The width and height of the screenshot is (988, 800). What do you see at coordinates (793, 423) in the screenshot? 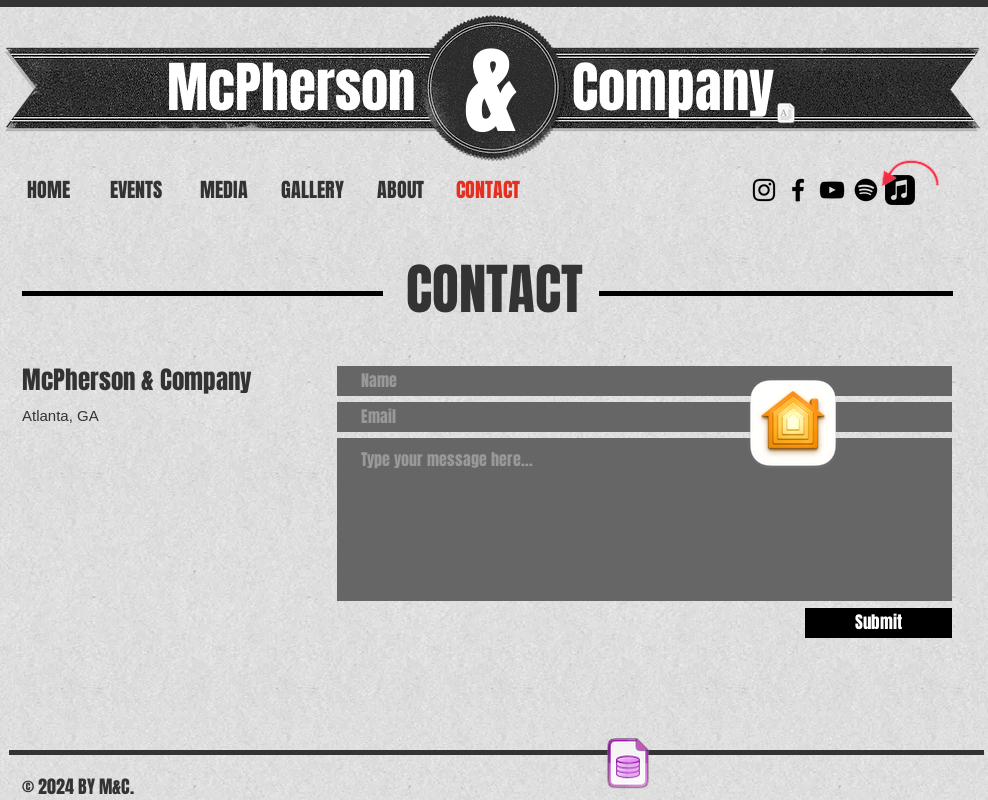
I see `open the home app to control smart home devices` at bounding box center [793, 423].